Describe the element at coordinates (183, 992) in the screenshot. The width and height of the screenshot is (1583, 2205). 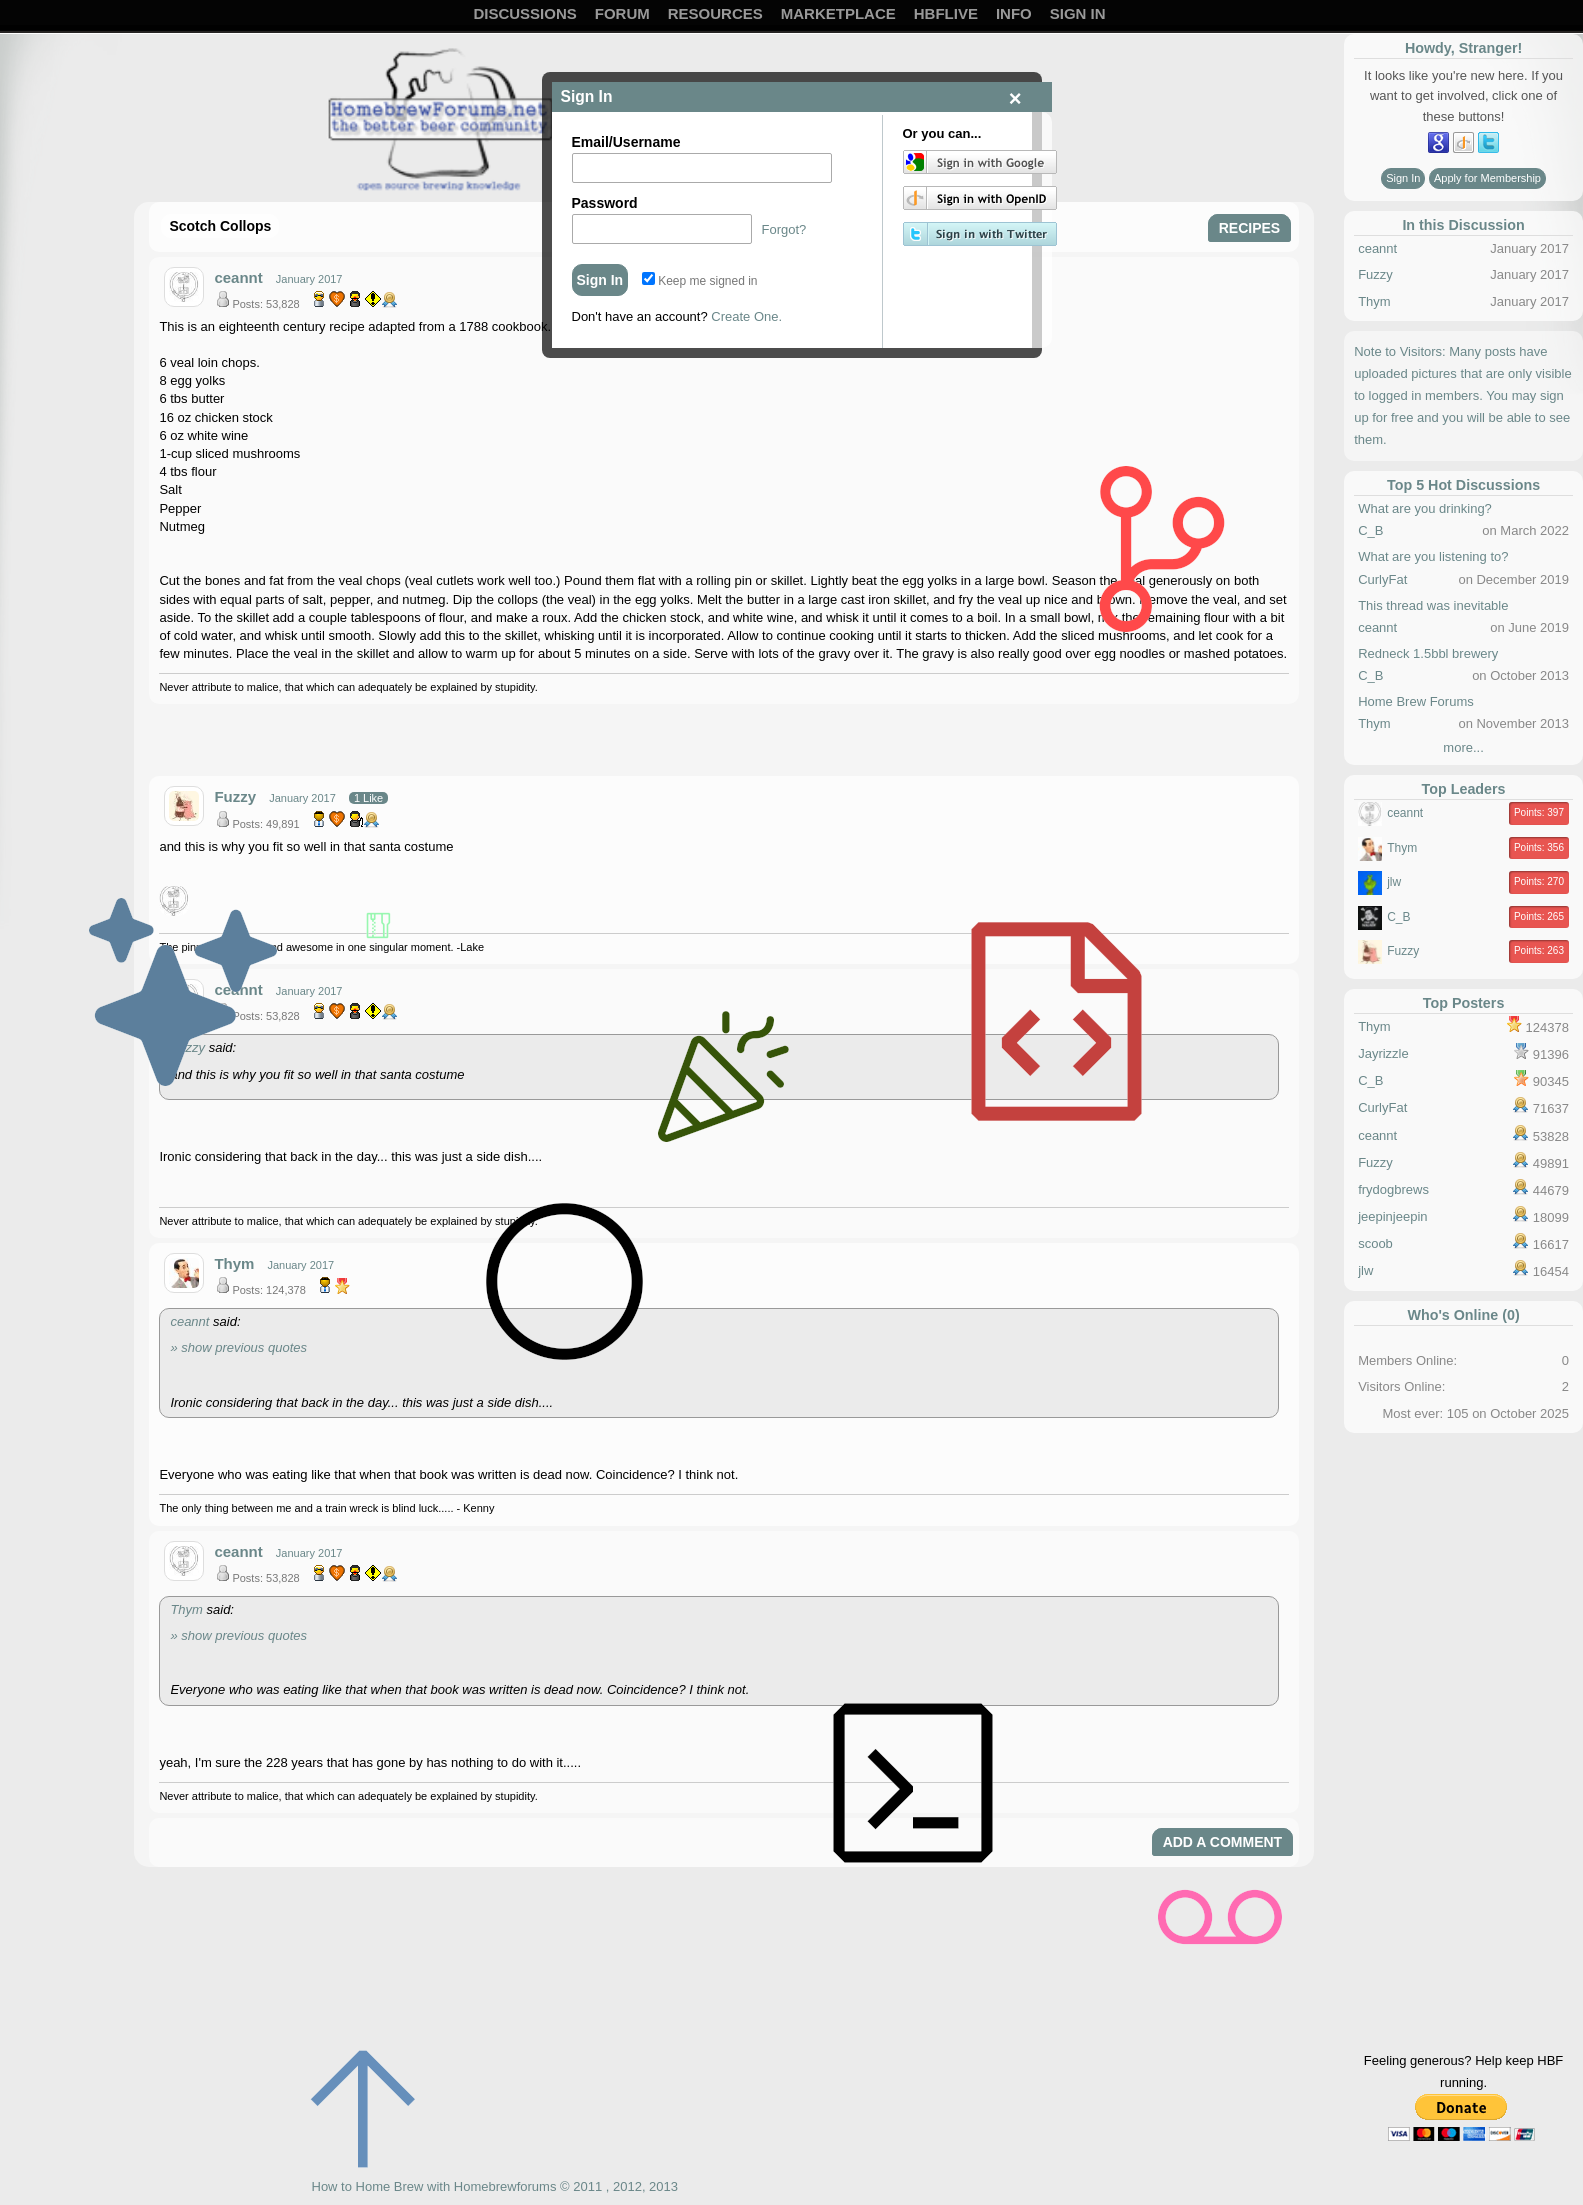
I see `indicates AI-generated or enhanced content` at that location.